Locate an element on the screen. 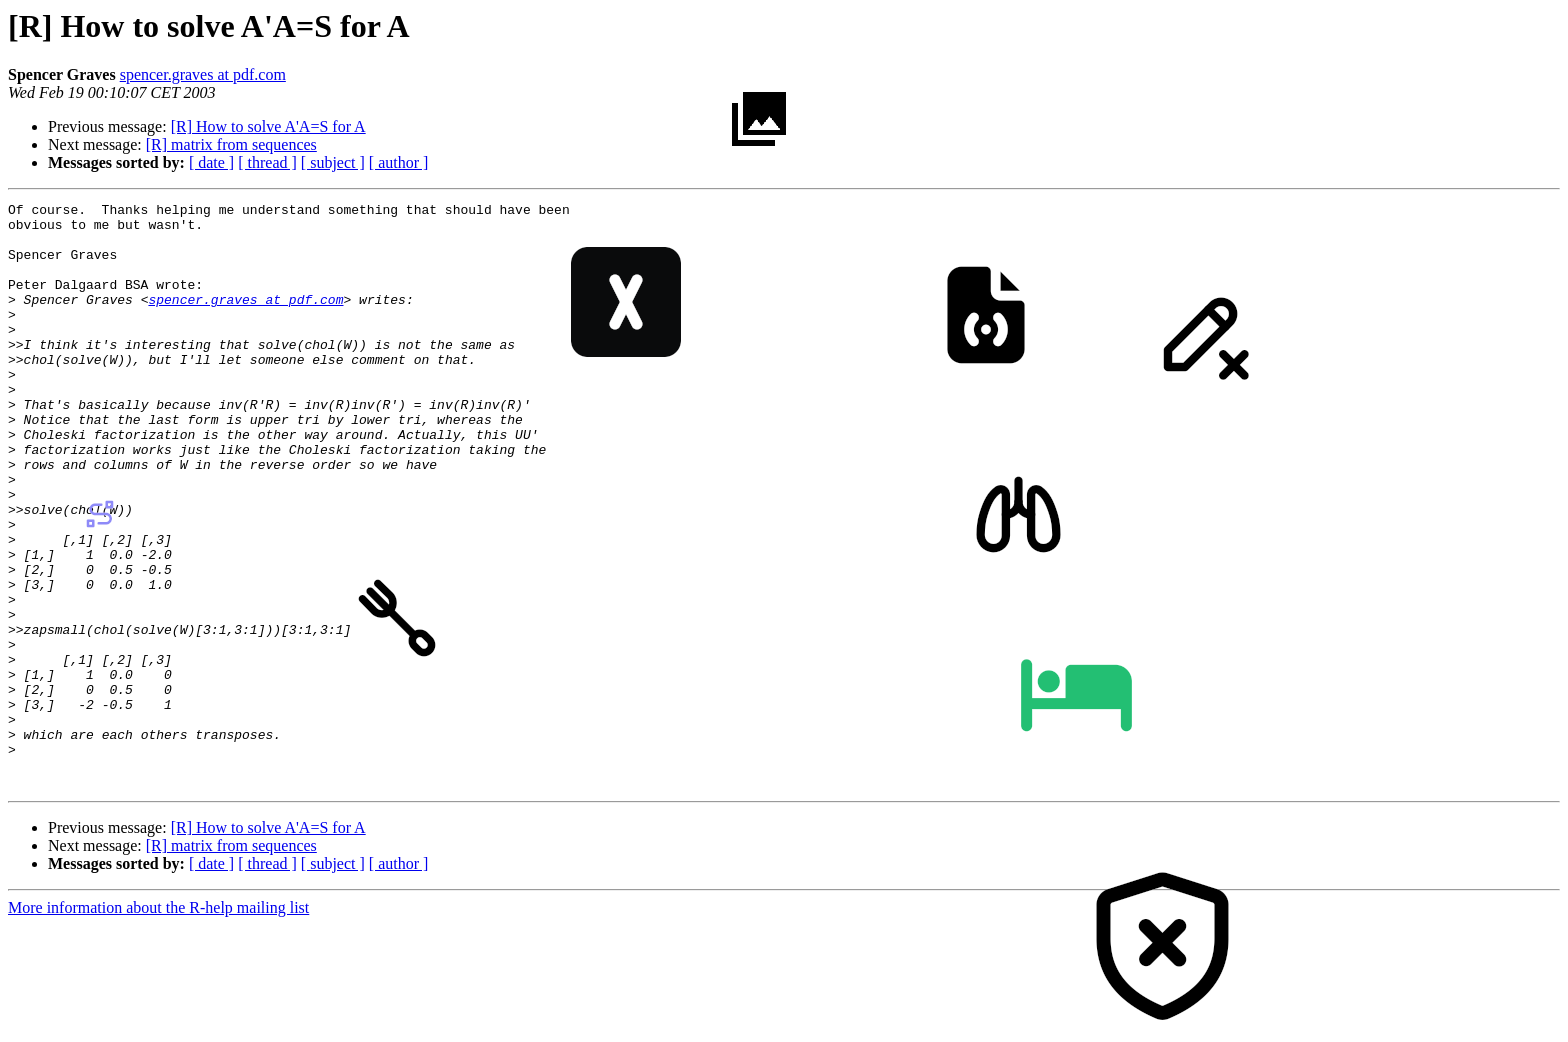  security check failed is located at coordinates (1162, 947).